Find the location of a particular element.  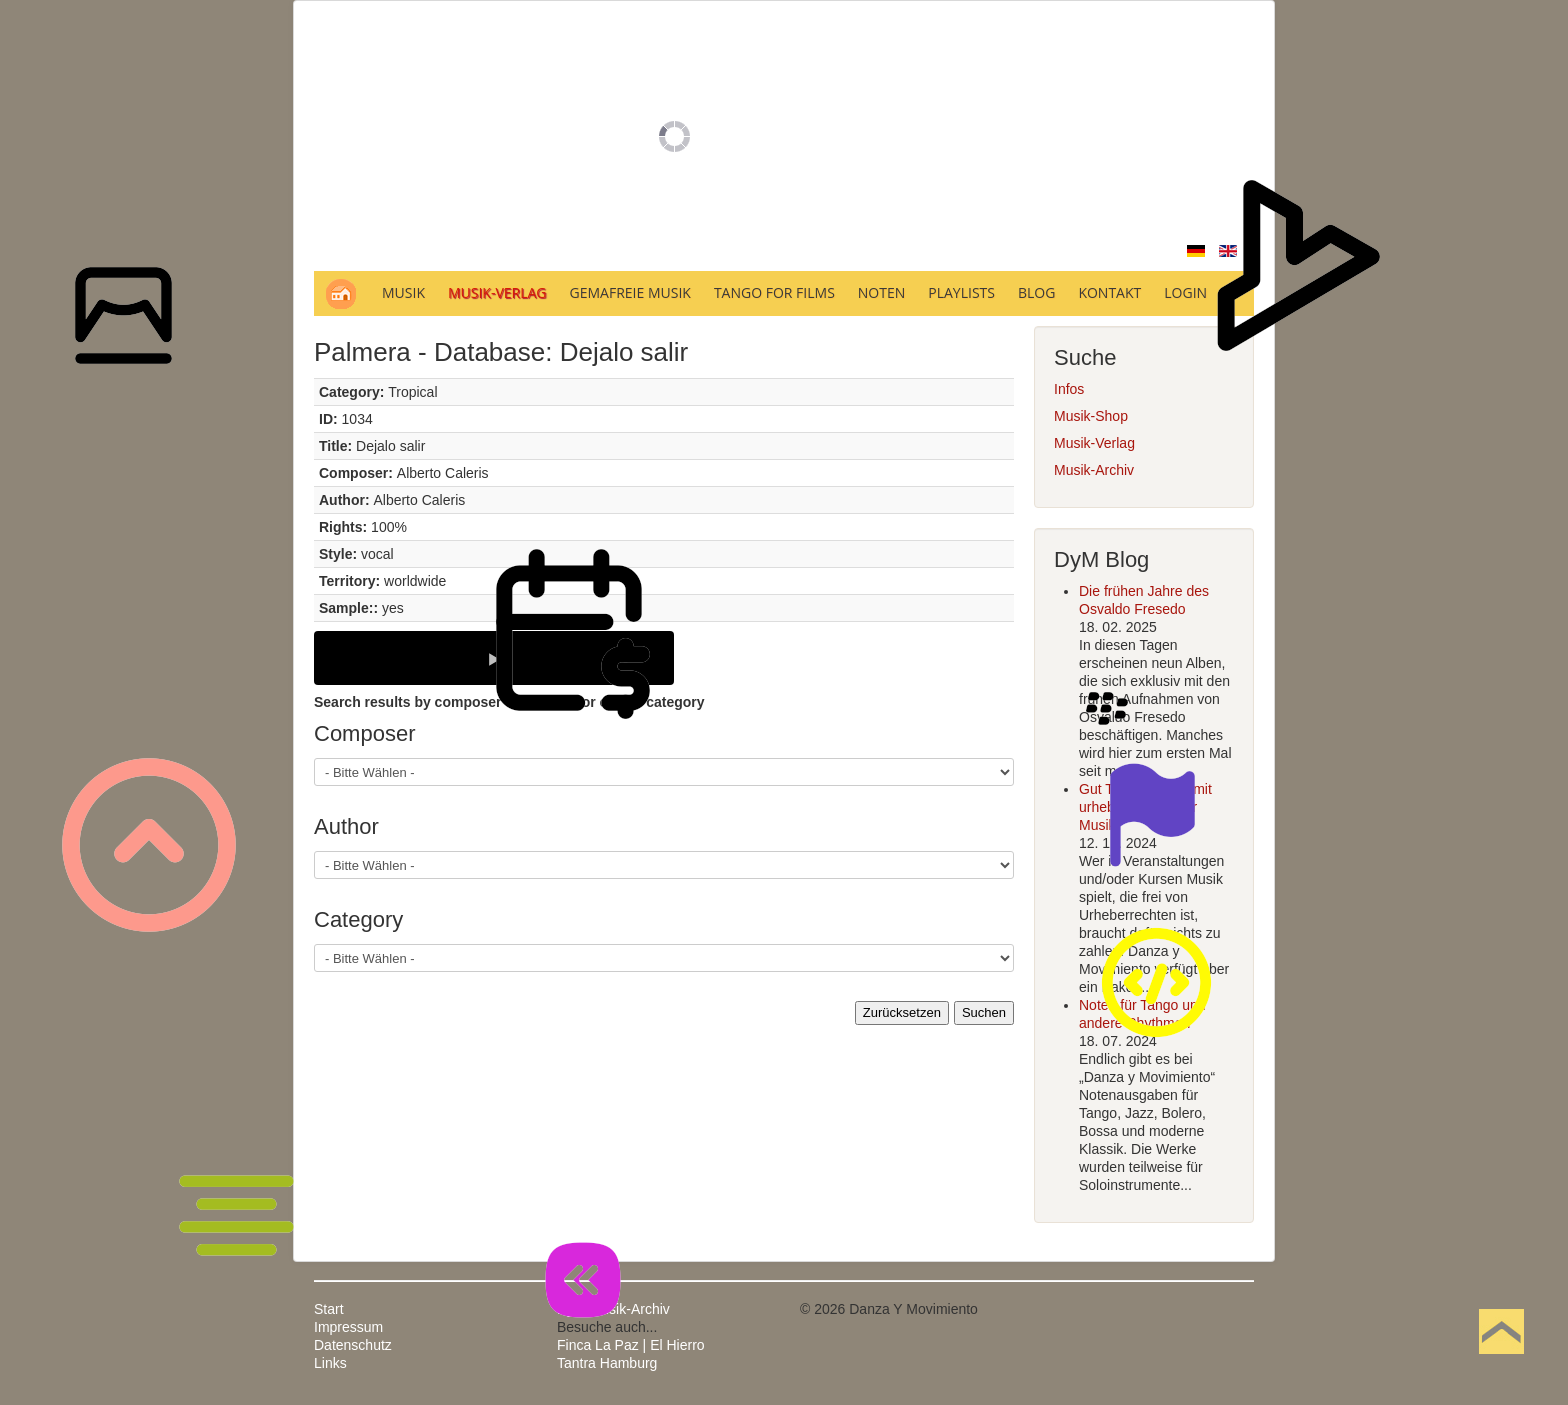

scroll to top of page is located at coordinates (149, 845).